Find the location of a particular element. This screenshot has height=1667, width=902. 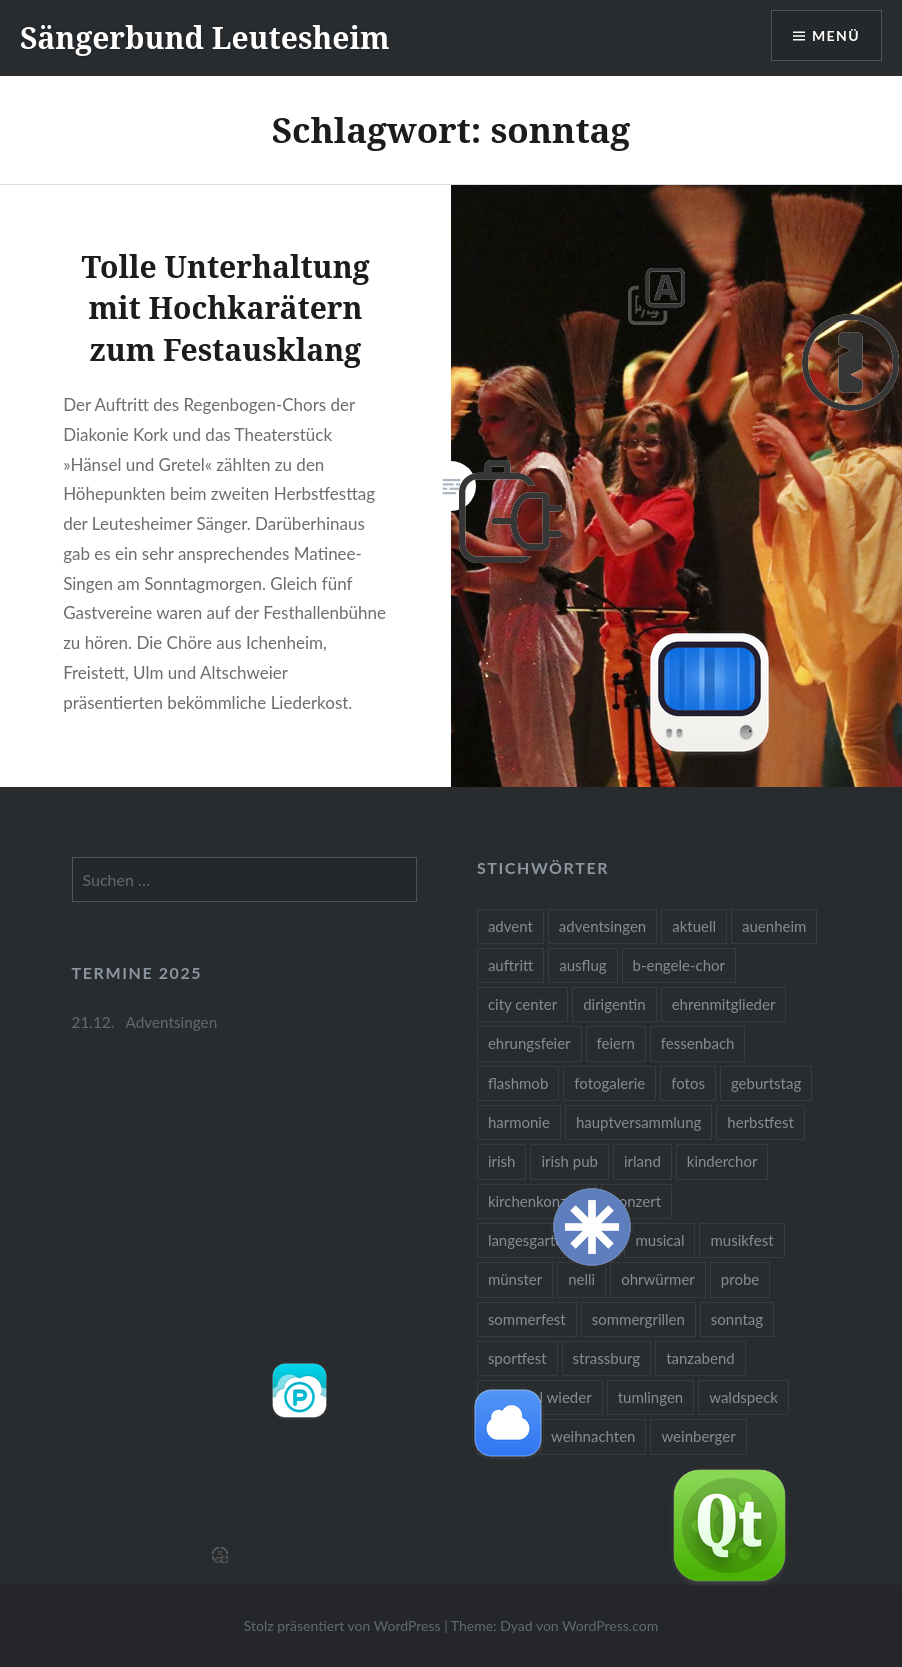

launch qt creator for ubuntu development is located at coordinates (729, 1525).